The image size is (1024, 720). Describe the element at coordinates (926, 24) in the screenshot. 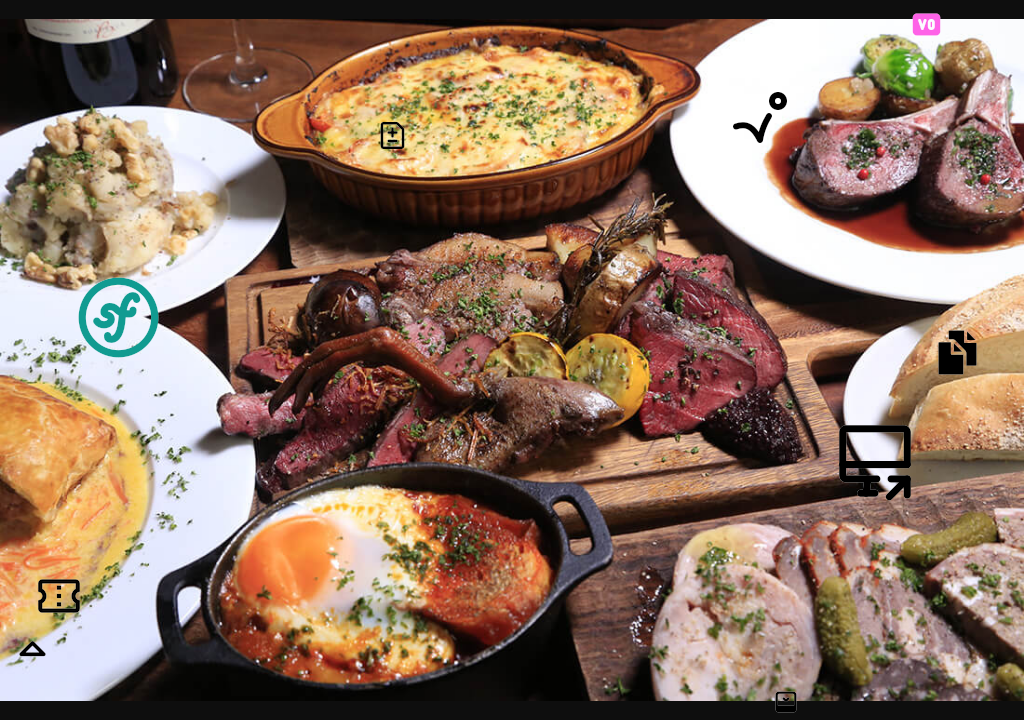

I see `enable voiceover accessibility feature` at that location.